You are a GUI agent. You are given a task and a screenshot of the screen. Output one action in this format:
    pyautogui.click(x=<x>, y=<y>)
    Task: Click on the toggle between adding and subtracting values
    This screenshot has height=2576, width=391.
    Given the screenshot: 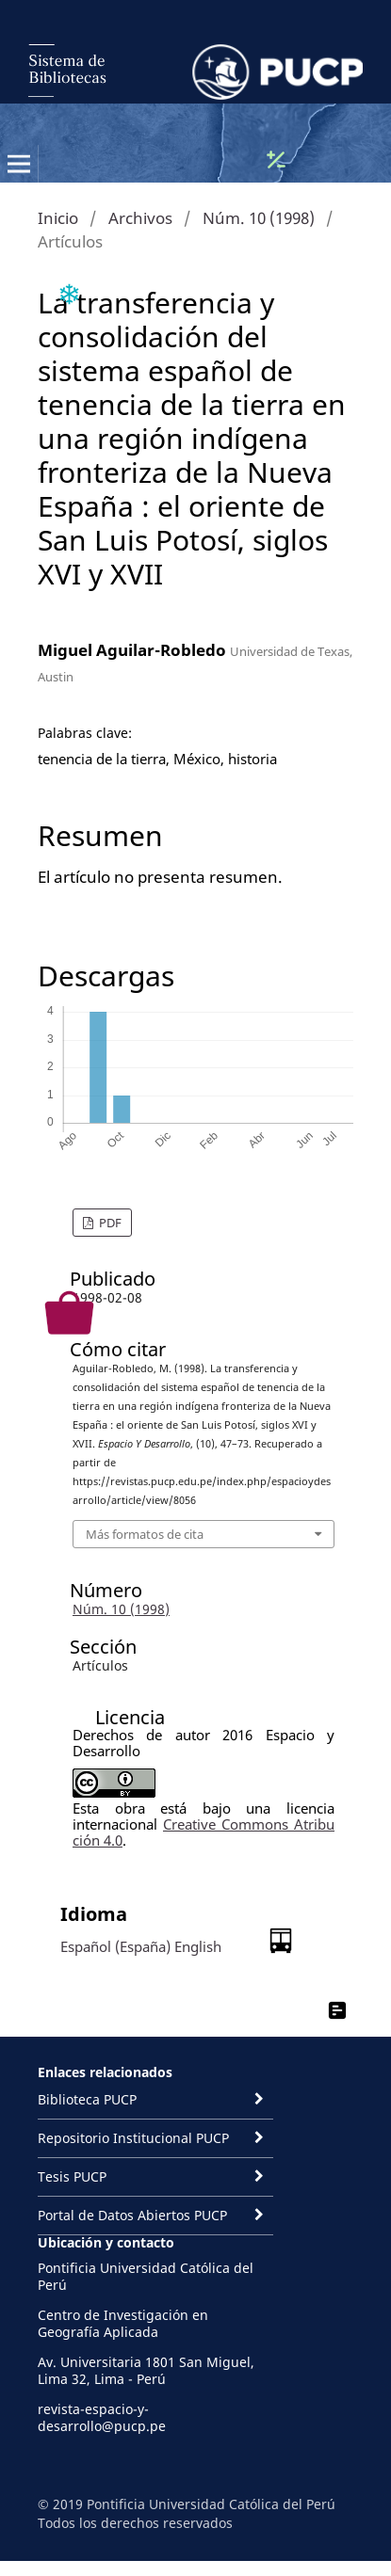 What is the action you would take?
    pyautogui.click(x=276, y=160)
    